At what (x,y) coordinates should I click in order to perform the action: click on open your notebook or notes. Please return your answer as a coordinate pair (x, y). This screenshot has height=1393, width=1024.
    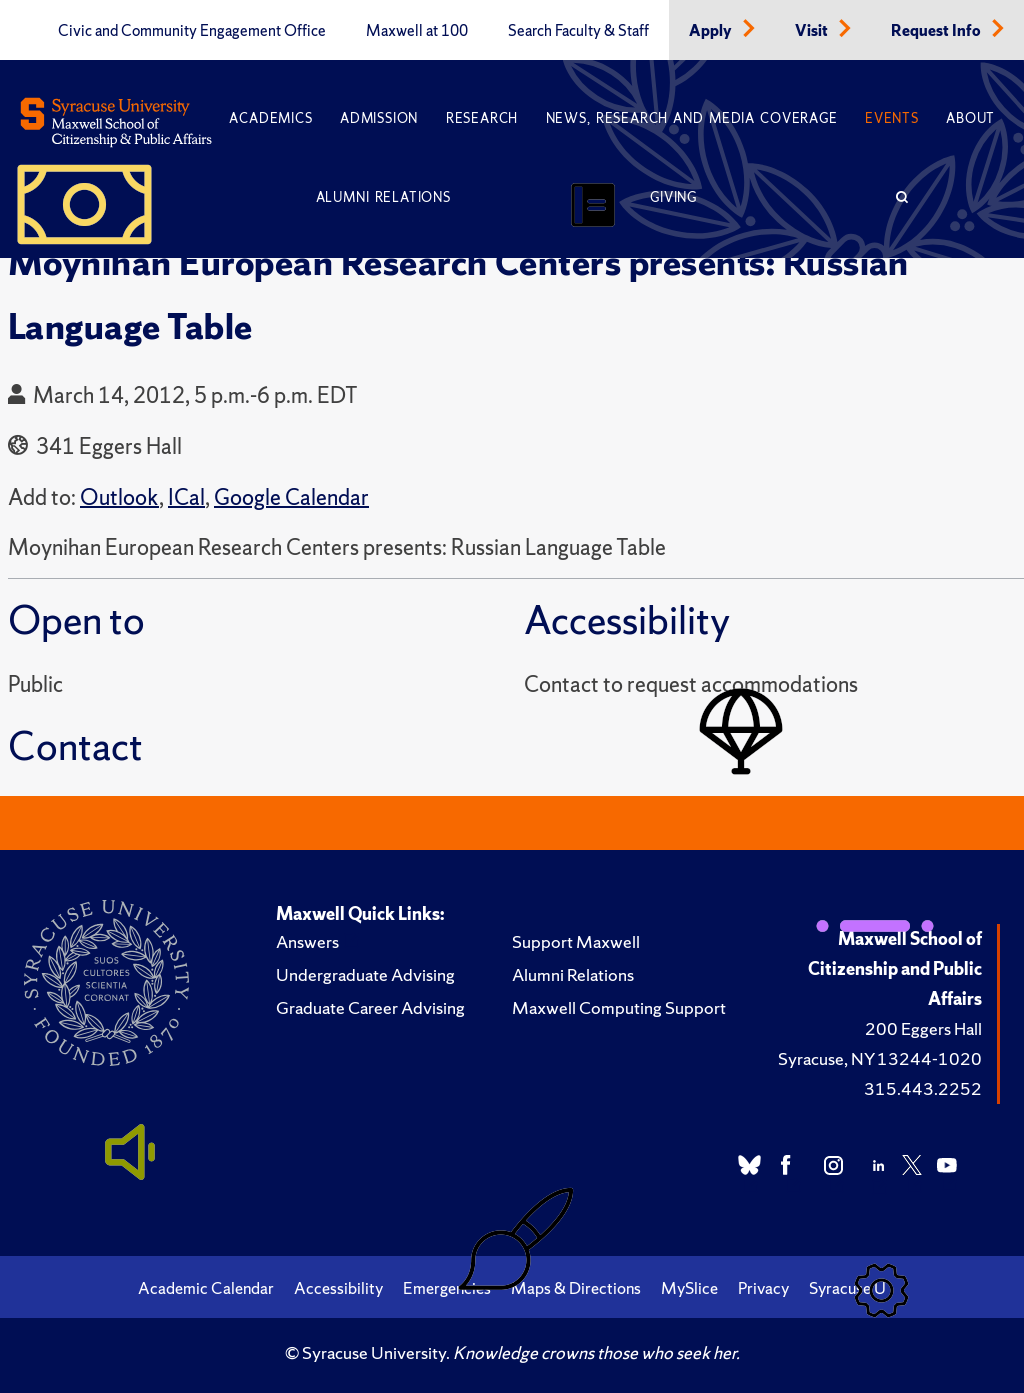
    Looking at the image, I should click on (593, 205).